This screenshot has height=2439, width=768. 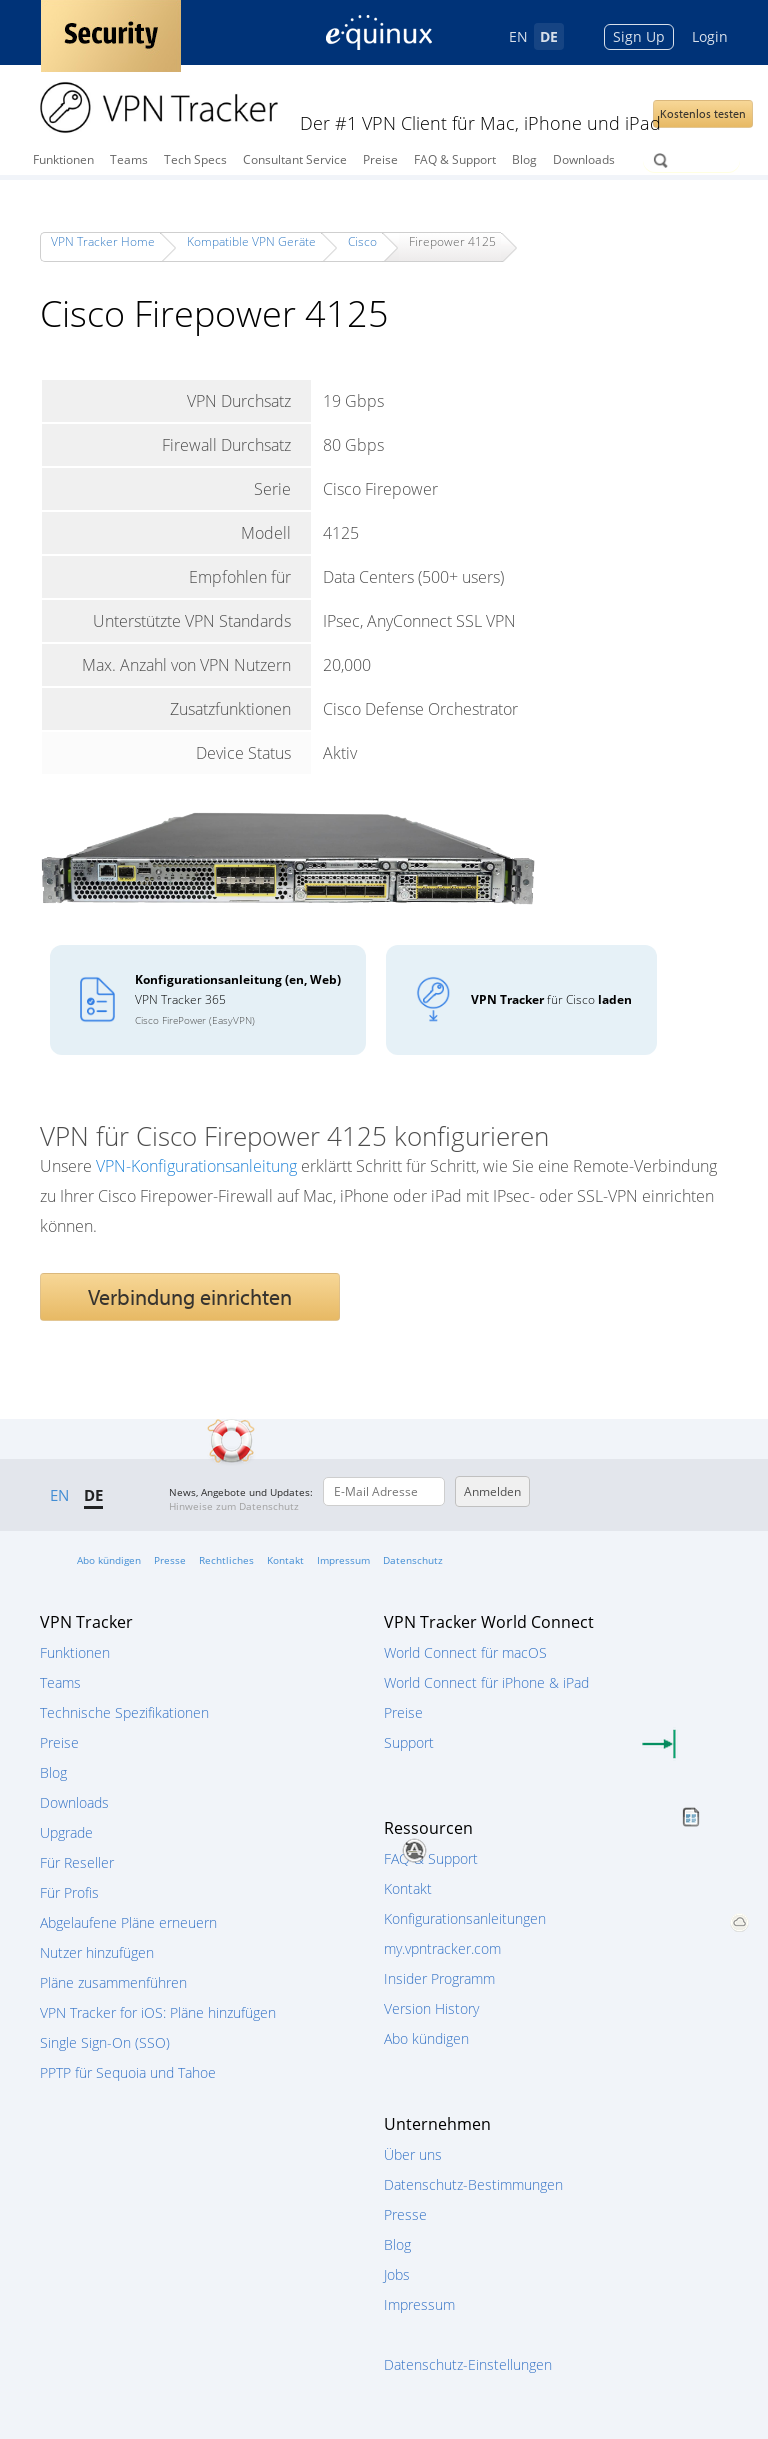 I want to click on go to the last item or page, so click(x=659, y=1744).